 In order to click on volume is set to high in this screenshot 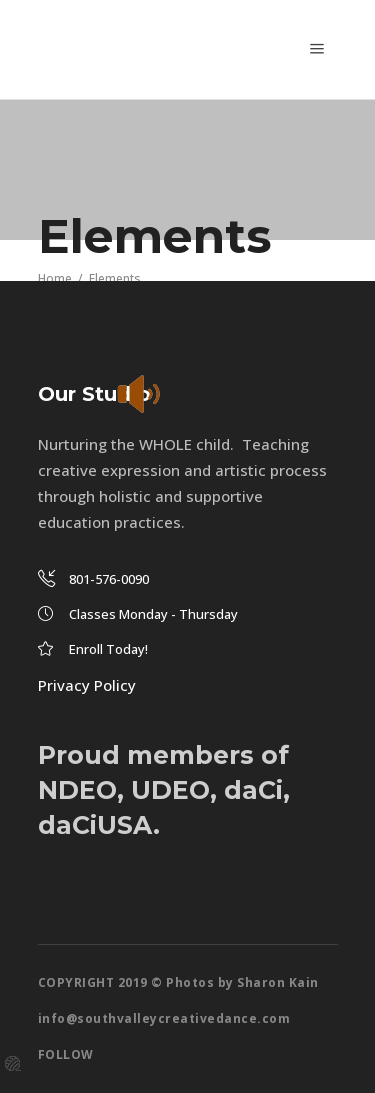, I will do `click(138, 394)`.